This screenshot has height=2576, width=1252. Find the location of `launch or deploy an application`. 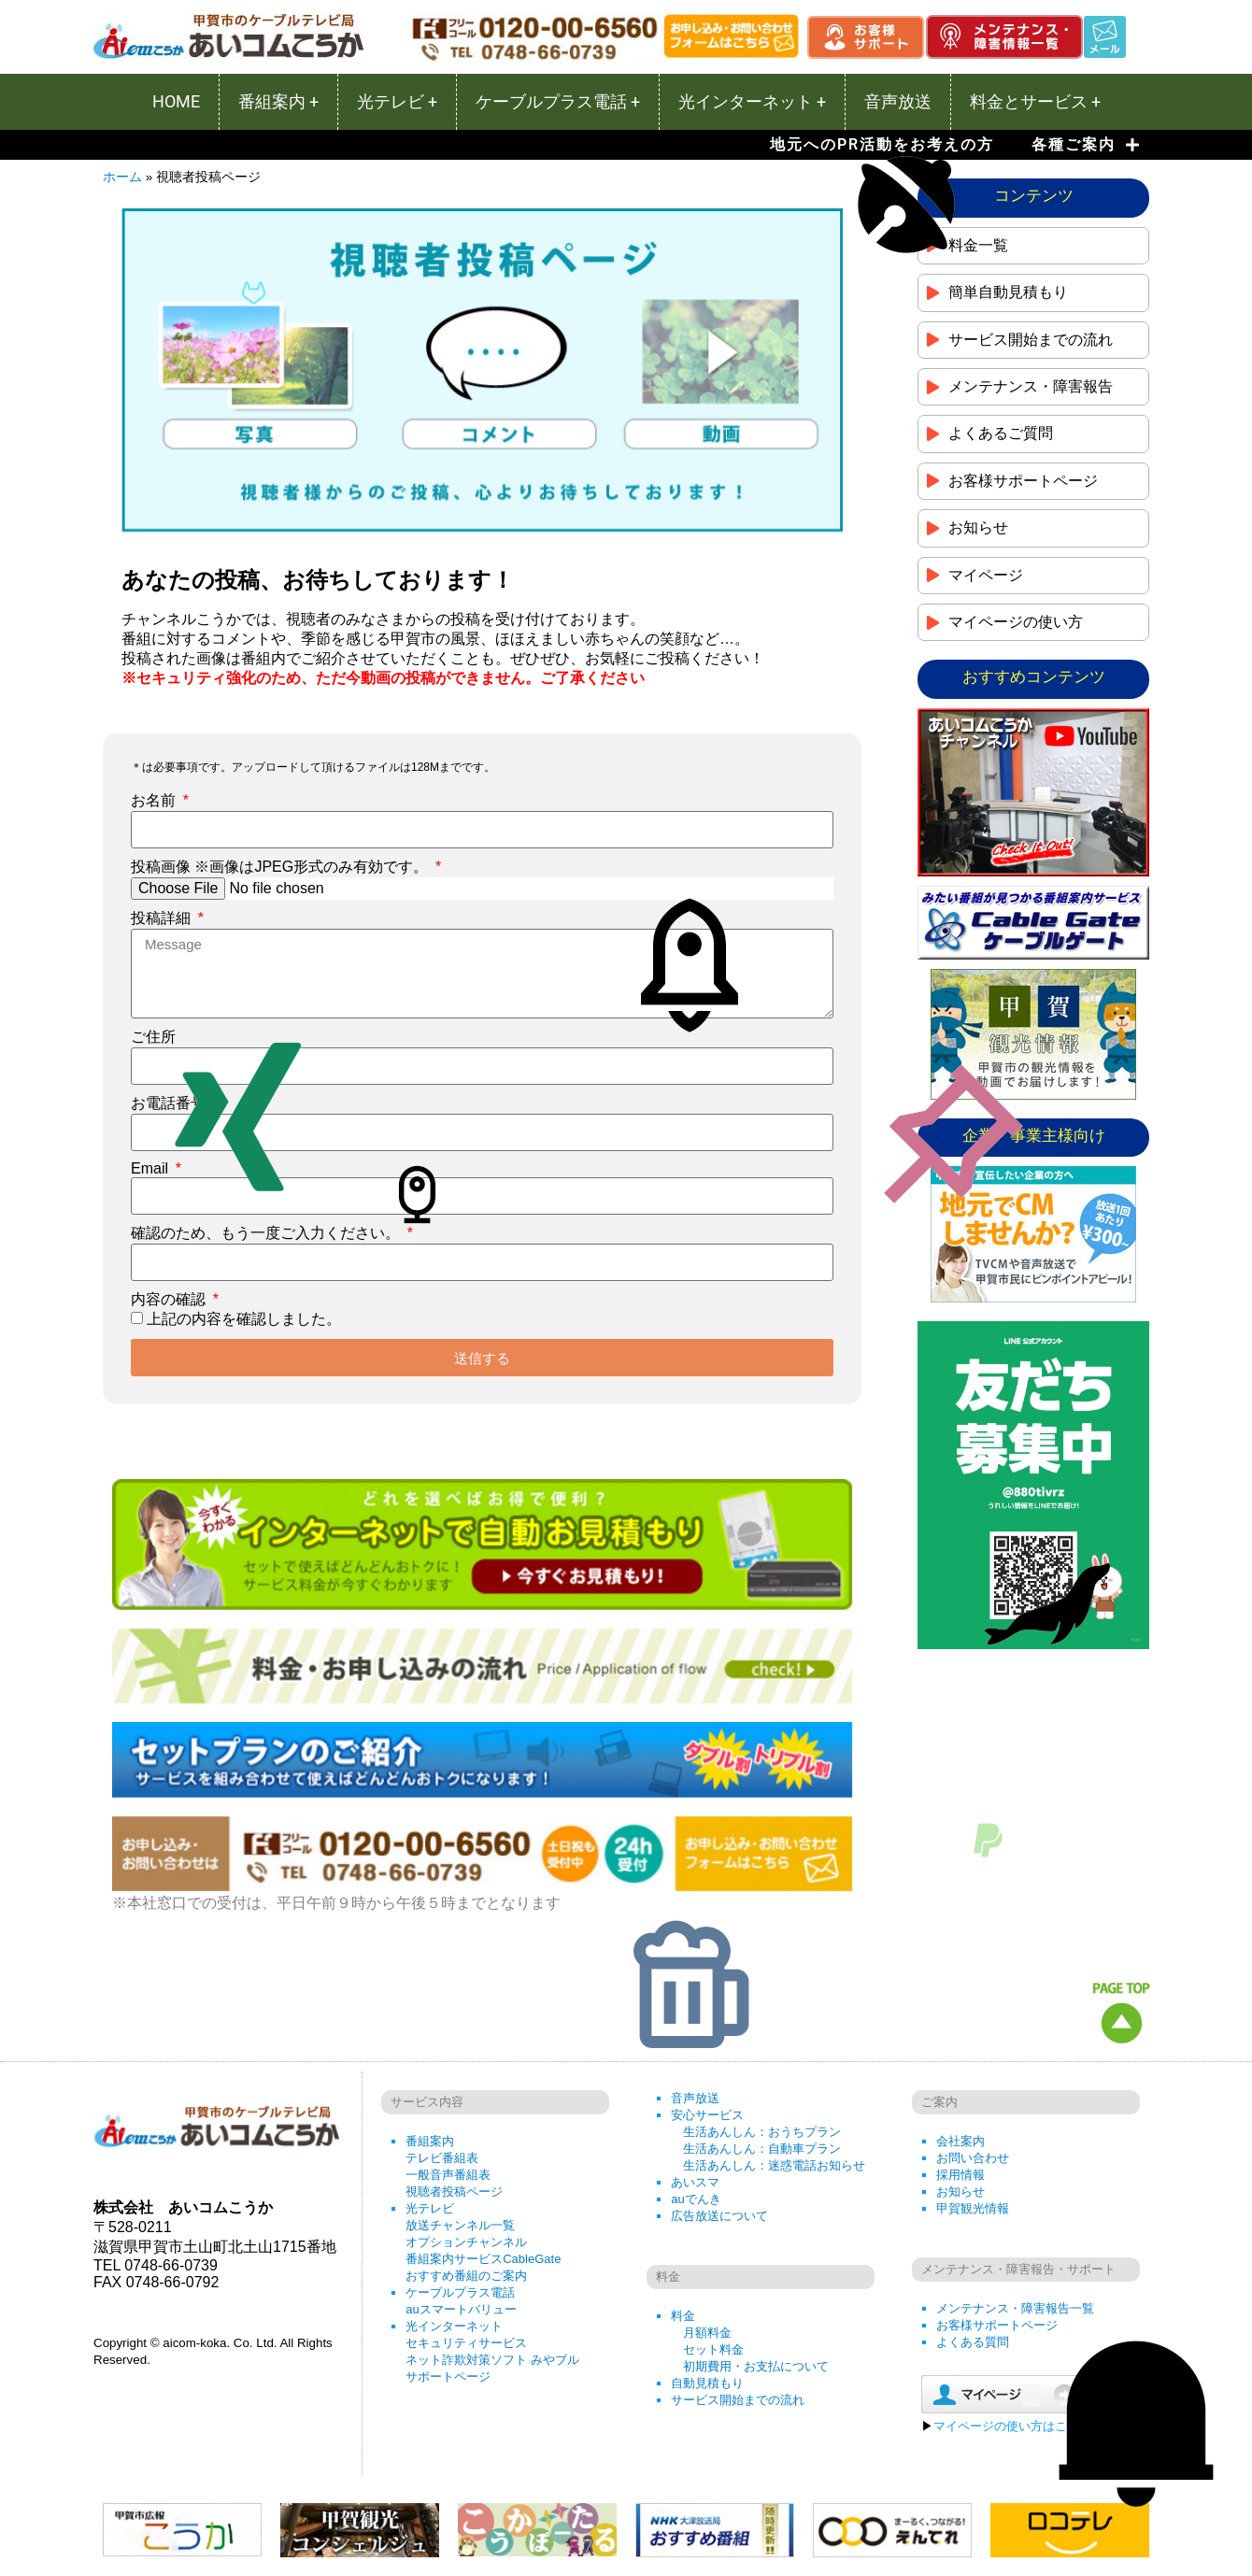

launch or deploy an application is located at coordinates (690, 962).